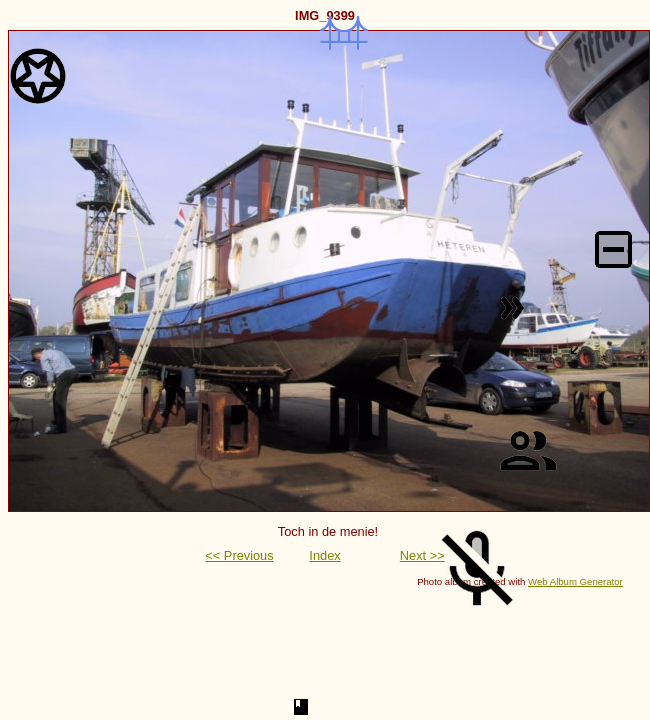 This screenshot has height=720, width=650. I want to click on view contacts or people list, so click(528, 450).